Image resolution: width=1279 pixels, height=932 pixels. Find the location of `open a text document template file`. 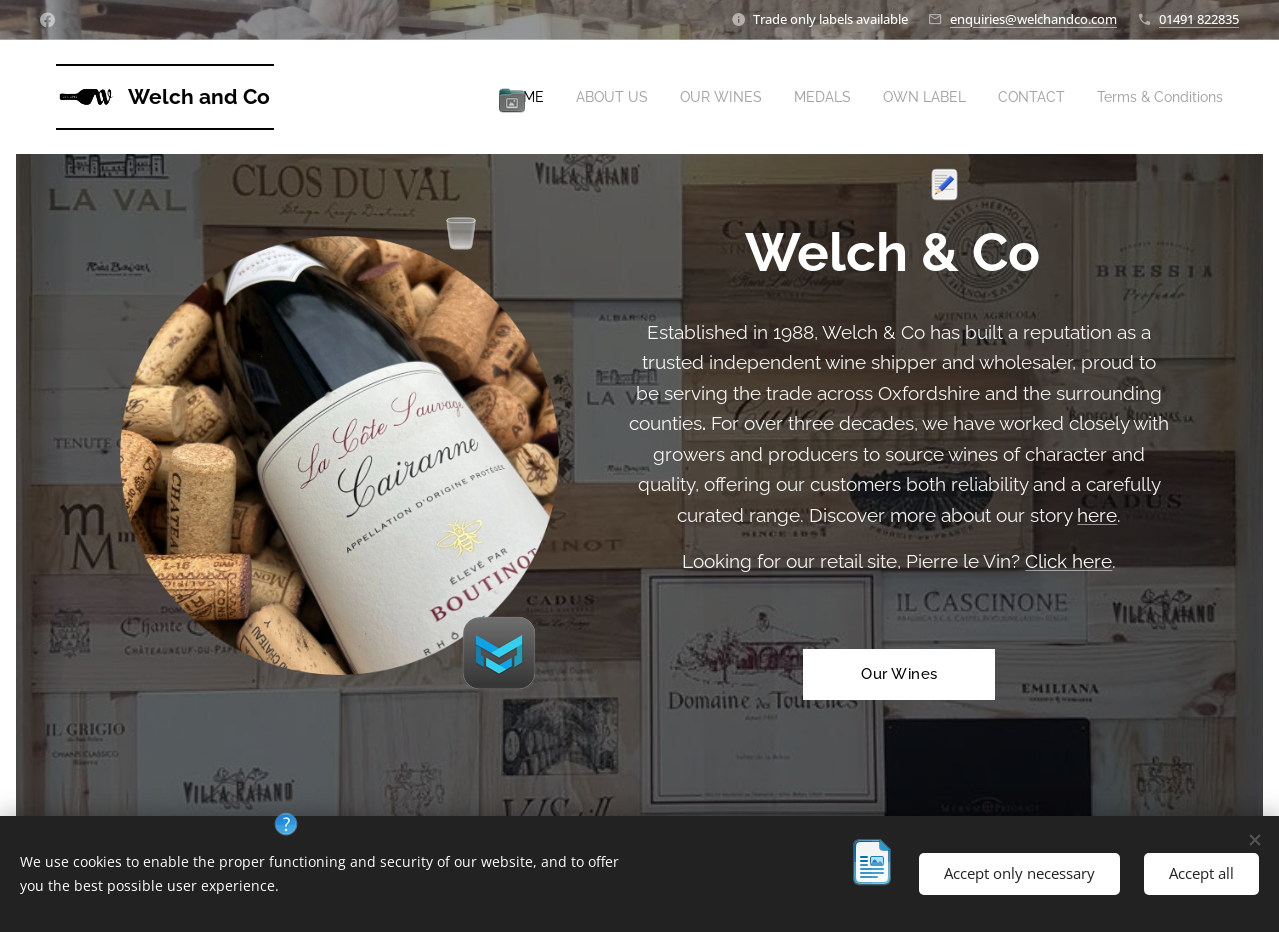

open a text document template file is located at coordinates (872, 862).